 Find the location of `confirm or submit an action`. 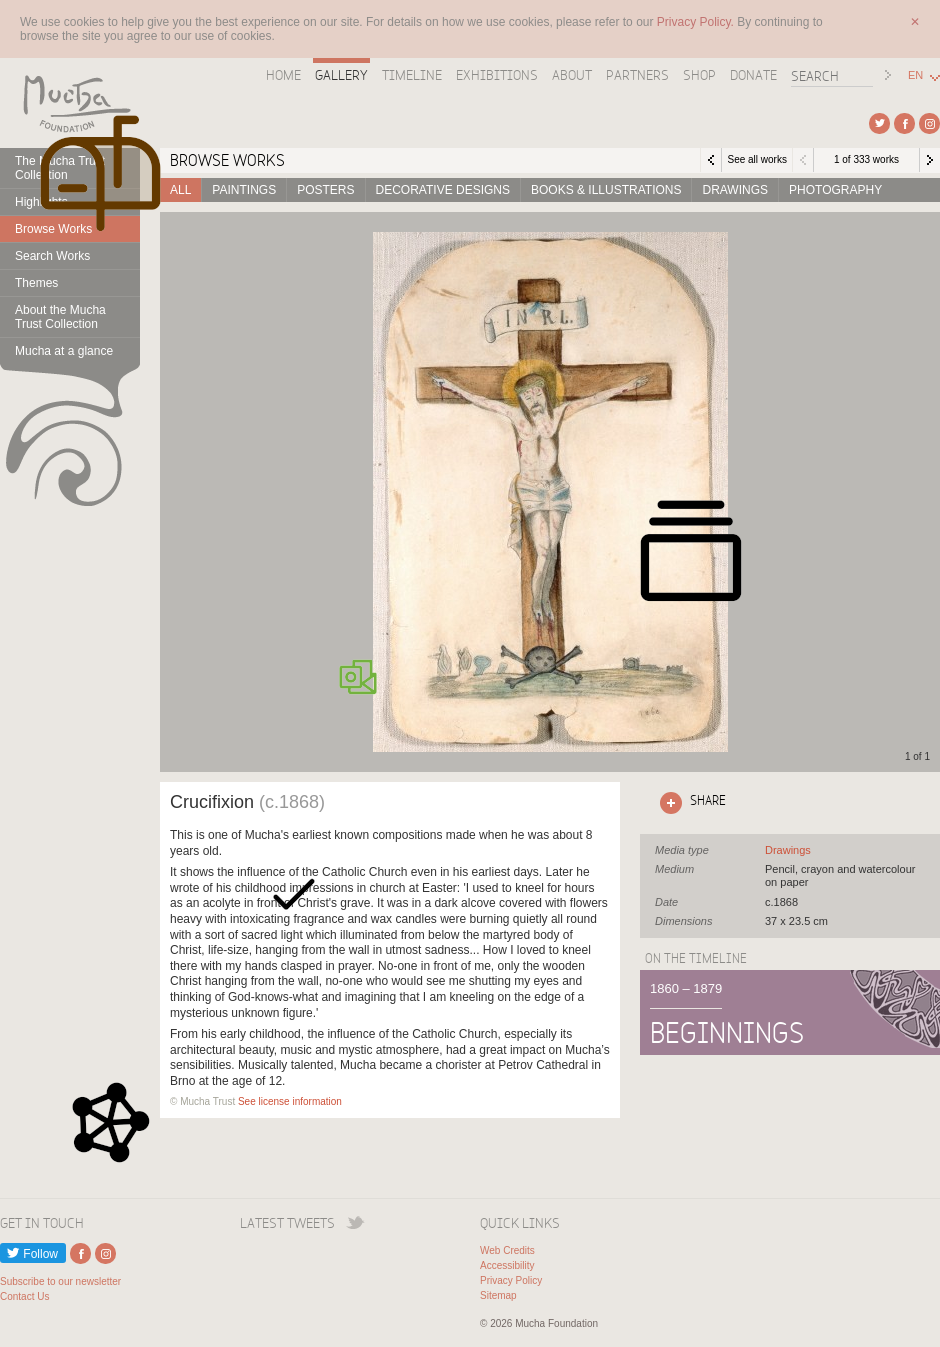

confirm or submit an action is located at coordinates (293, 893).